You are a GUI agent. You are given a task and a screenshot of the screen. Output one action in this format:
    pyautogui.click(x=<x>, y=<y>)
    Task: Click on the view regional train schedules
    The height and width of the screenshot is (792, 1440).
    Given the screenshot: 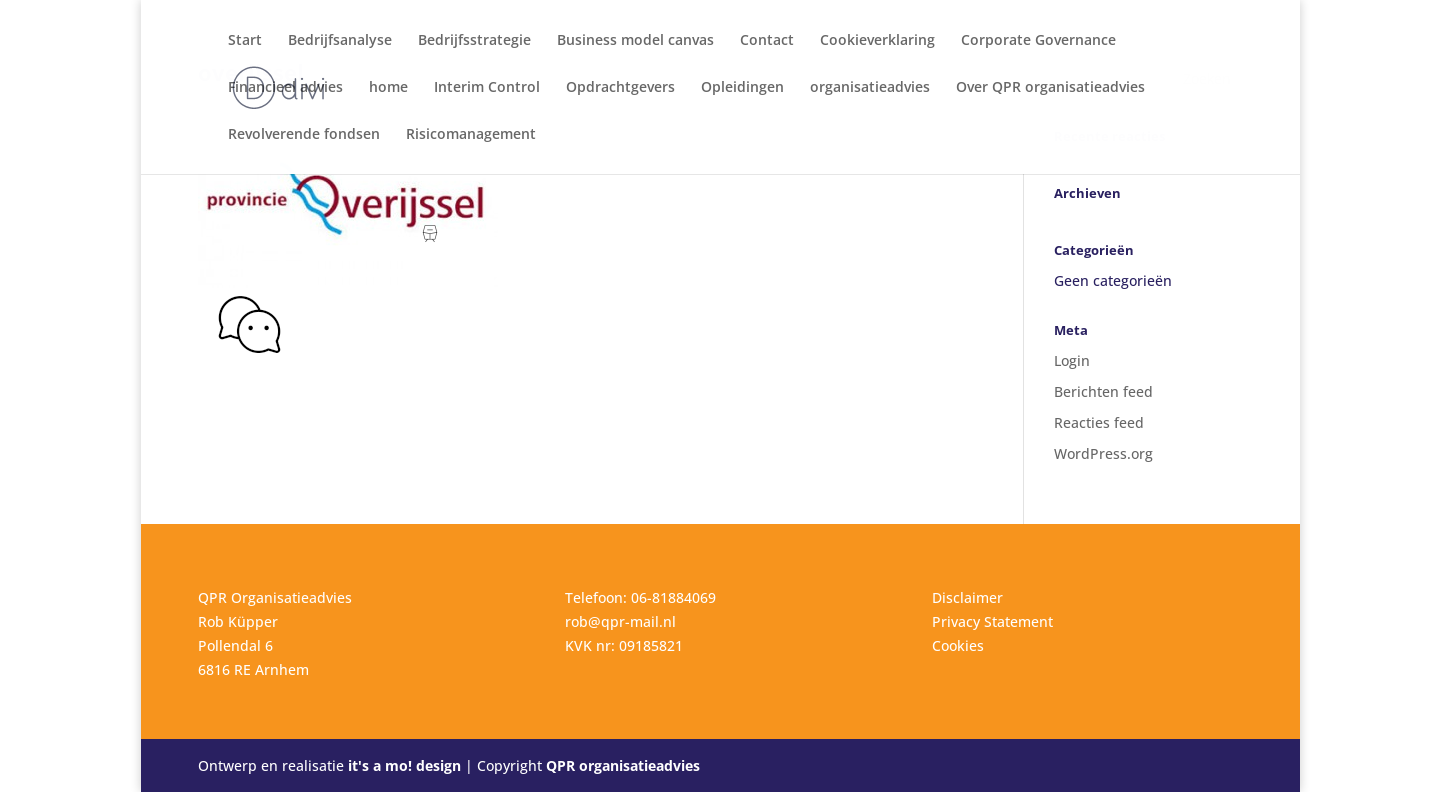 What is the action you would take?
    pyautogui.click(x=430, y=233)
    